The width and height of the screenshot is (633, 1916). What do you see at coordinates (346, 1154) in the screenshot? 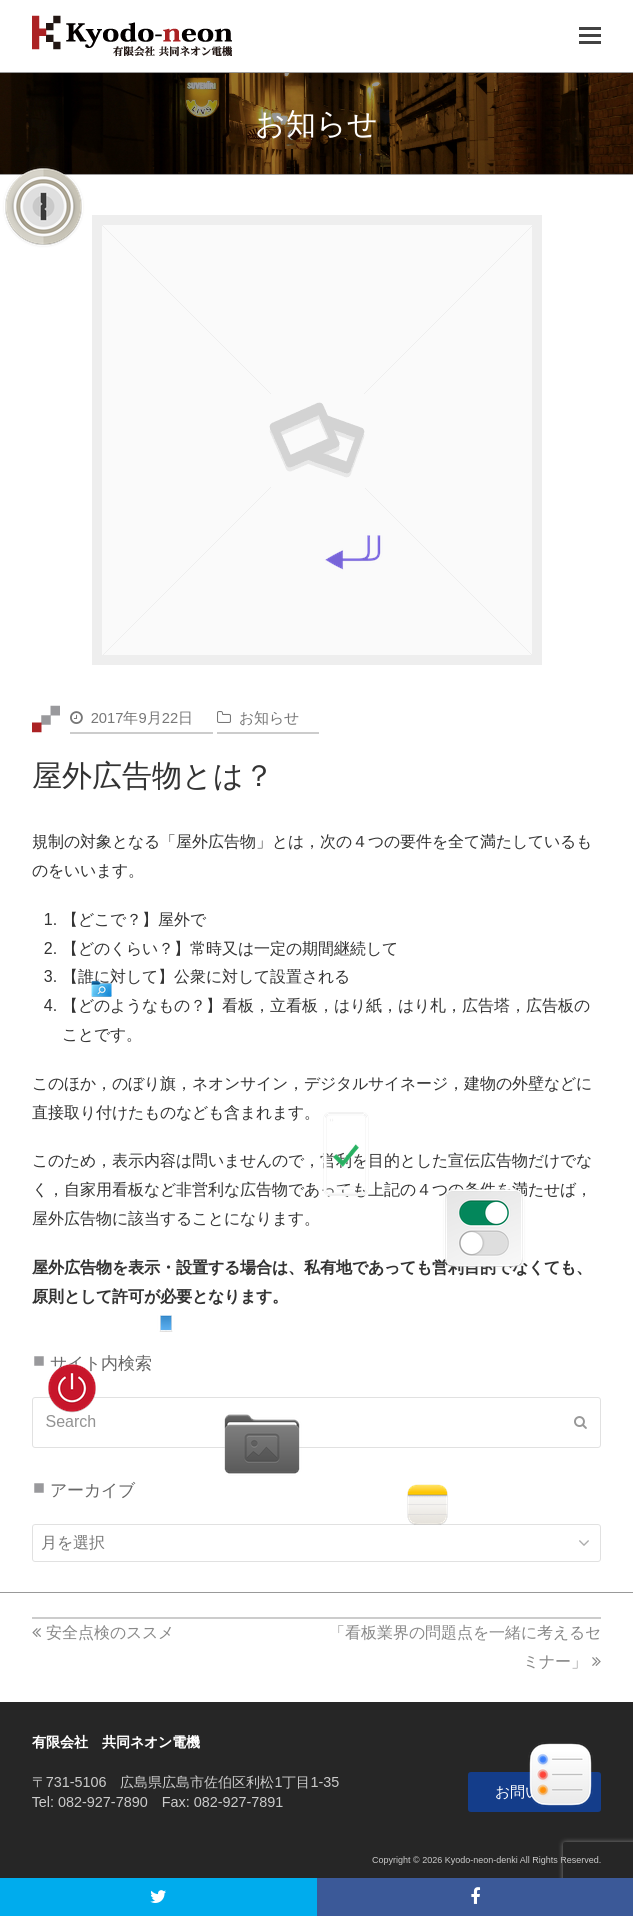
I see `smartphone successfully connected` at bounding box center [346, 1154].